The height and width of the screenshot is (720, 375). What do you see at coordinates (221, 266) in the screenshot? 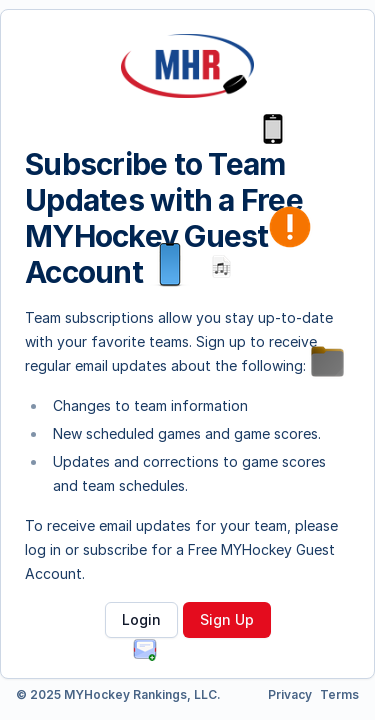
I see `an iMelody audio file` at bounding box center [221, 266].